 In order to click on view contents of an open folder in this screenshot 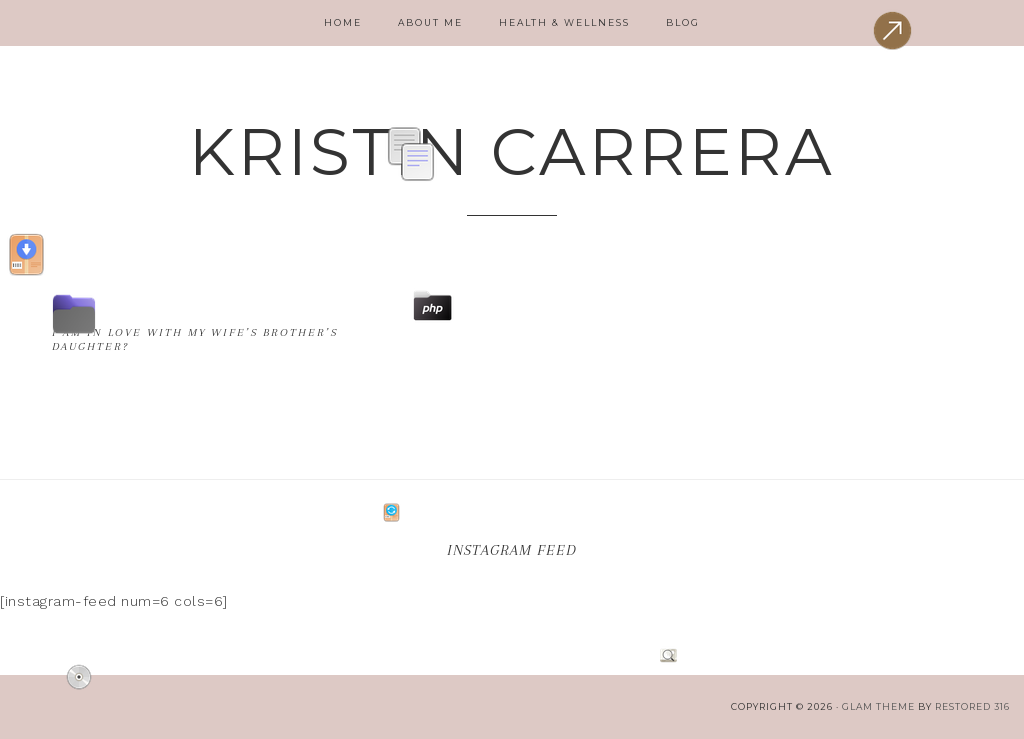, I will do `click(74, 314)`.